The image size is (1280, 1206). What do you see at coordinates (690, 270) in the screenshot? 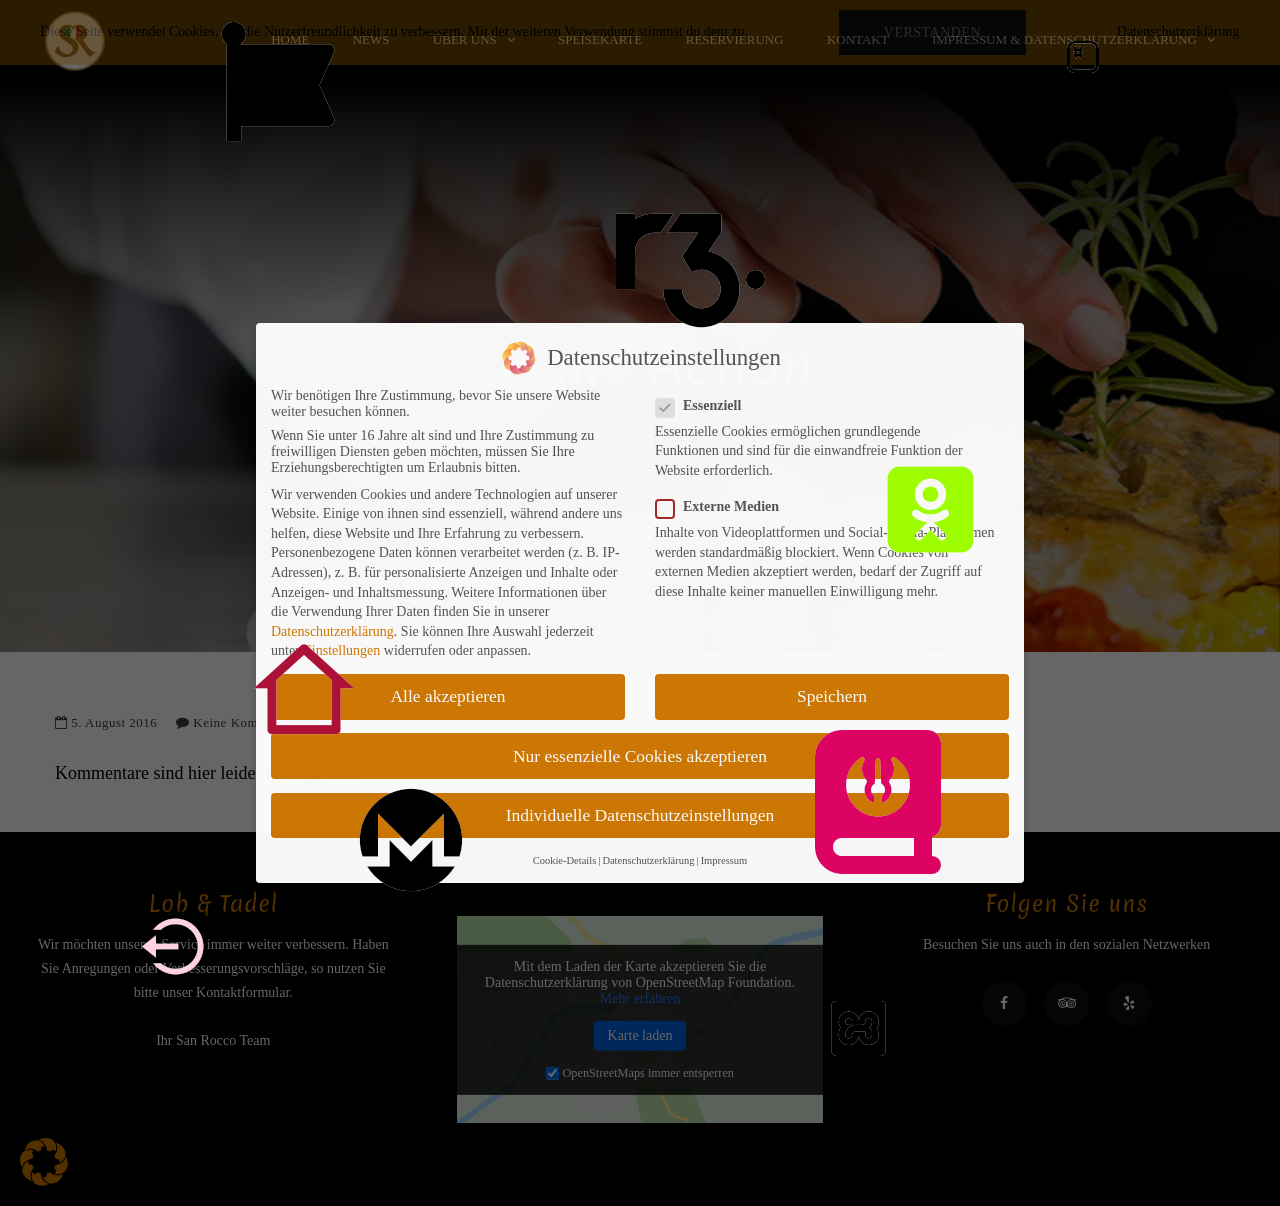
I see `r3 company logo` at bounding box center [690, 270].